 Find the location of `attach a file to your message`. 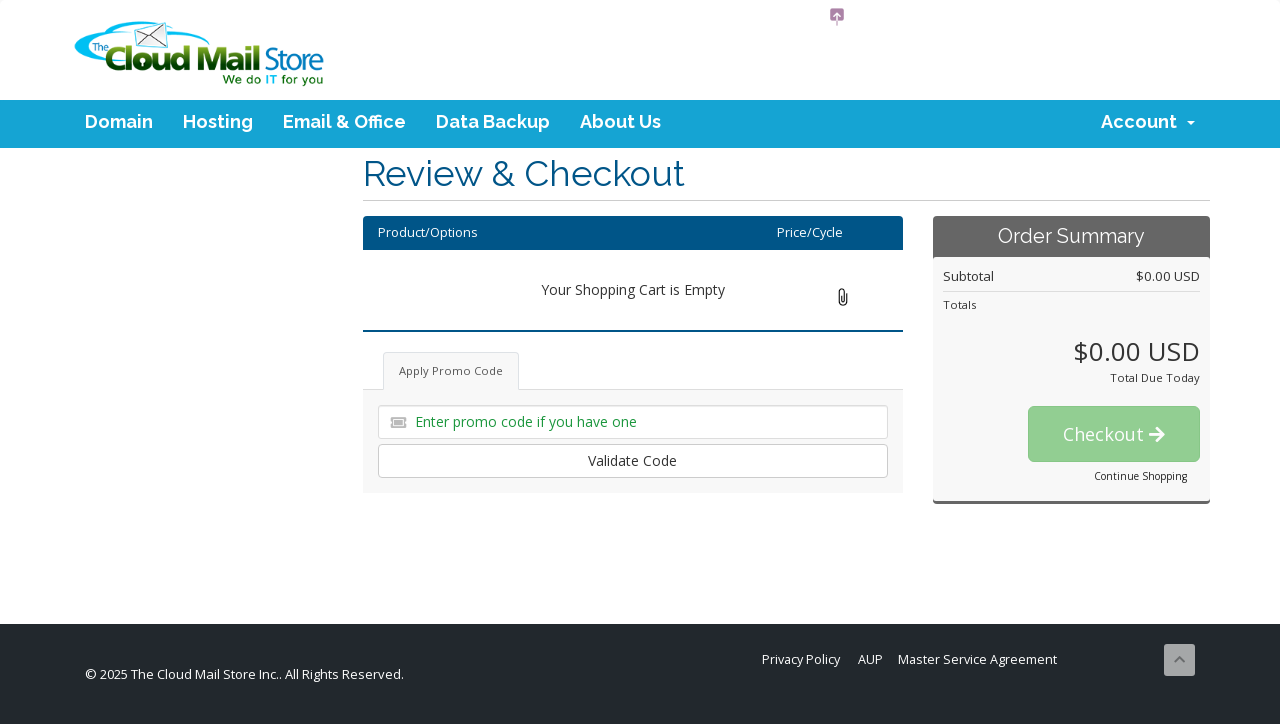

attach a file to your message is located at coordinates (843, 297).